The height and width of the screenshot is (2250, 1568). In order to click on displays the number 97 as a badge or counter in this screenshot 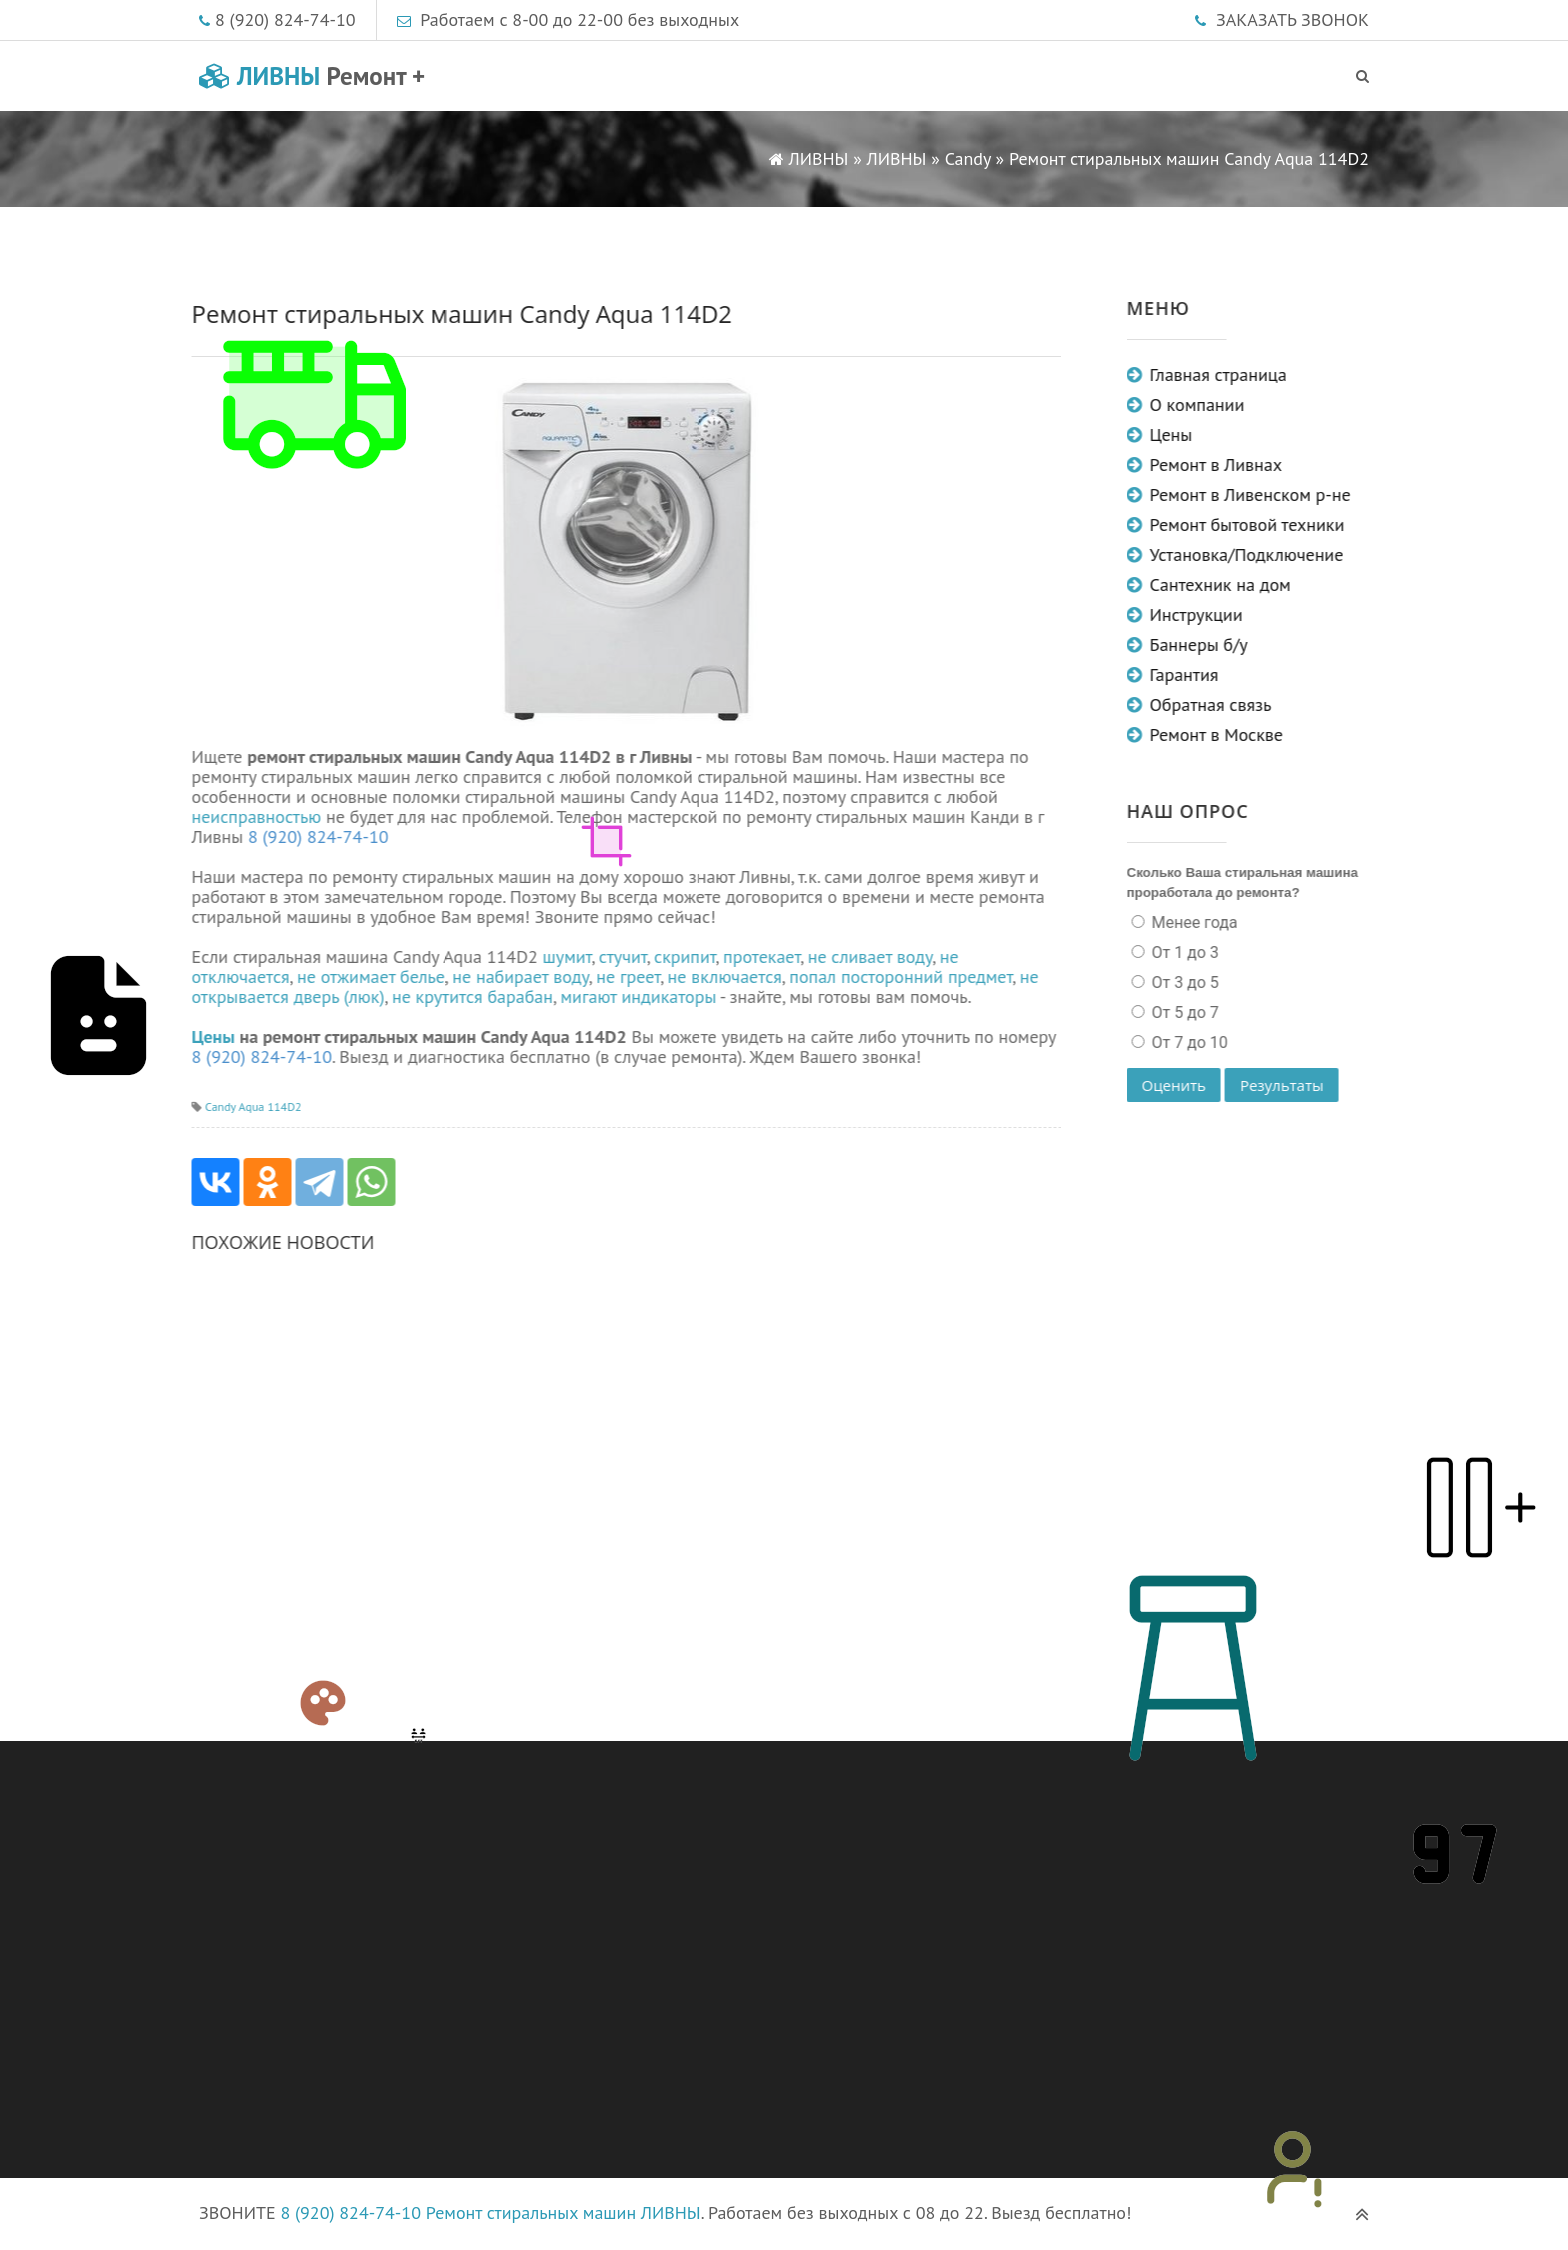, I will do `click(1455, 1854)`.